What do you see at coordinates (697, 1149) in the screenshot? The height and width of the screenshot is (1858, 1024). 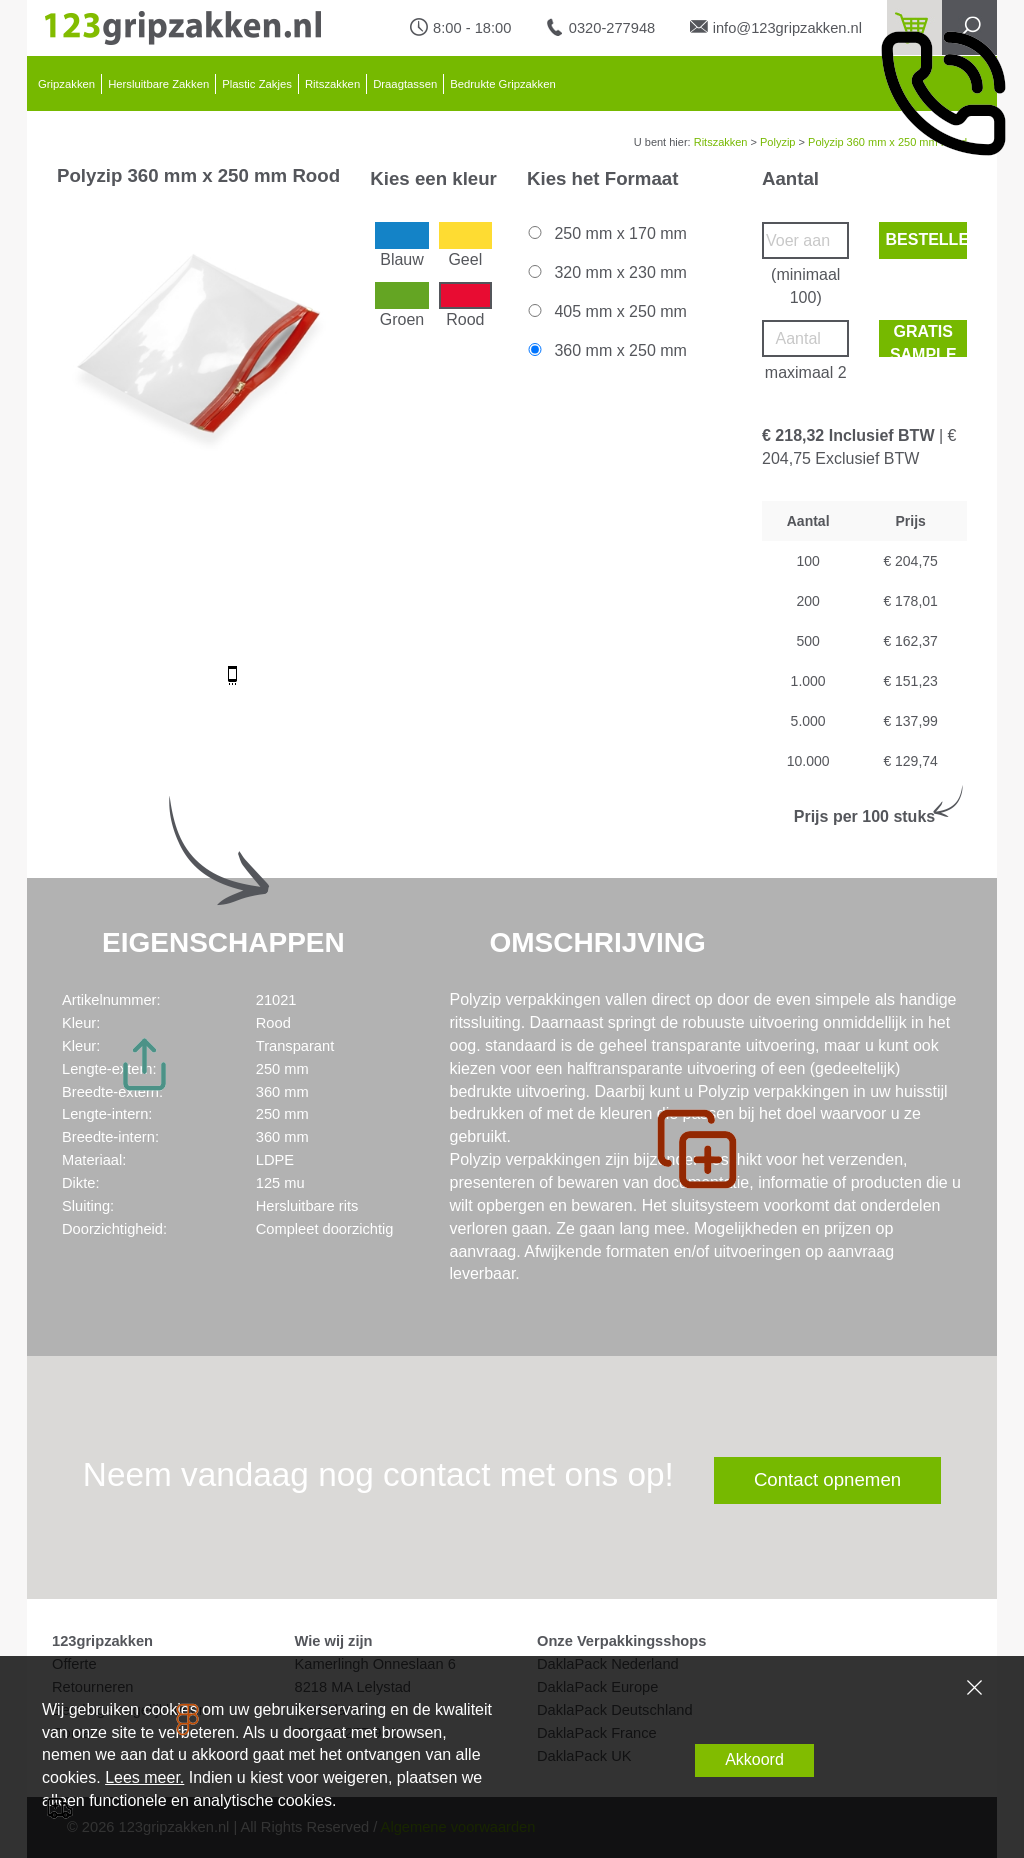 I see `duplicate and add a new item` at bounding box center [697, 1149].